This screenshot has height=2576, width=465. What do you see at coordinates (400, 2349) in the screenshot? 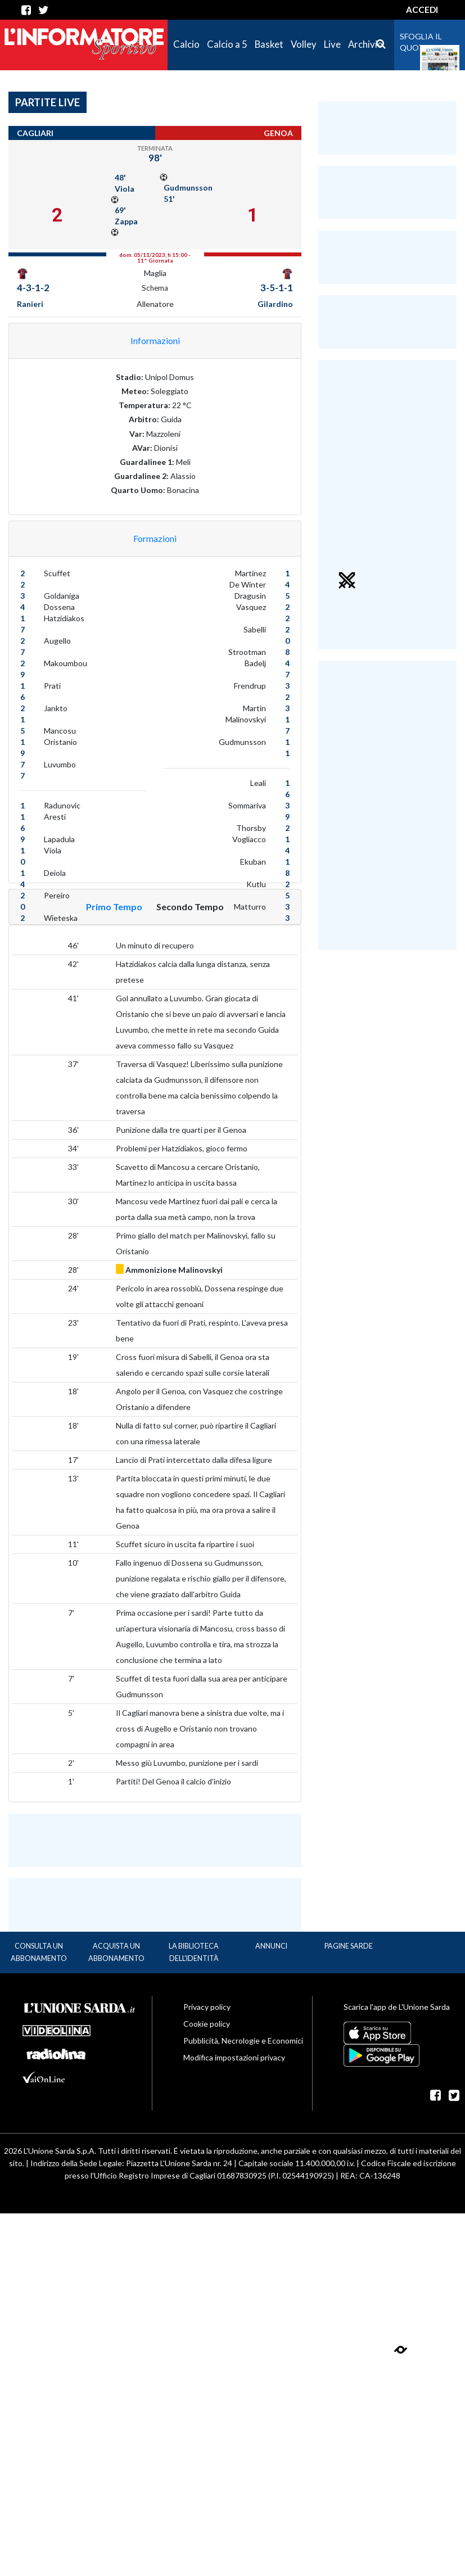
I see `open pr.co app or website` at bounding box center [400, 2349].